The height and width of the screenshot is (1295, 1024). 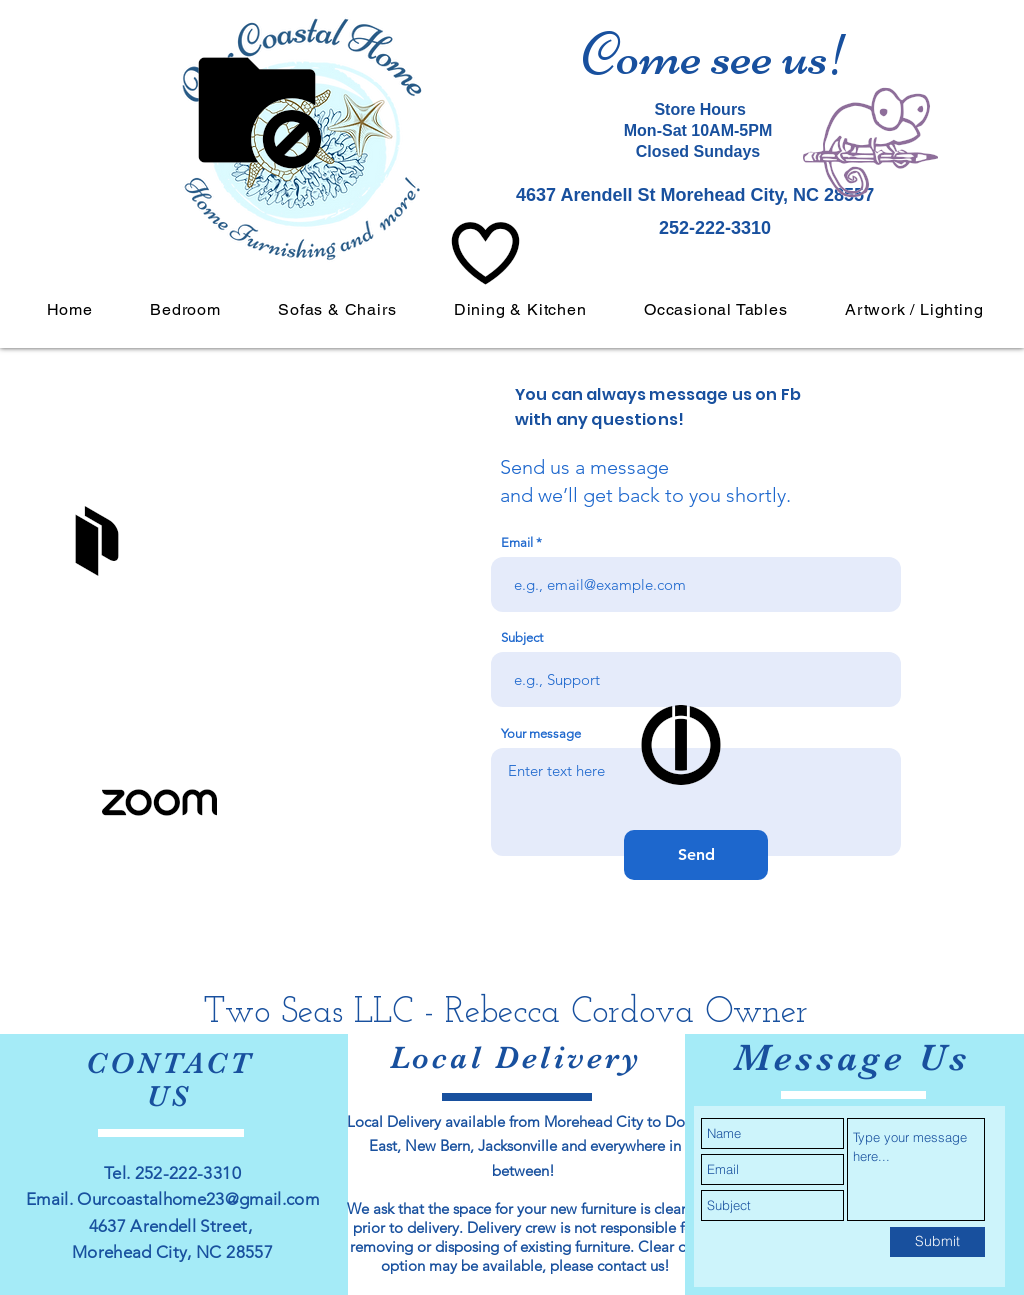 What do you see at coordinates (681, 745) in the screenshot?
I see `open ioBroker smart home dashboard` at bounding box center [681, 745].